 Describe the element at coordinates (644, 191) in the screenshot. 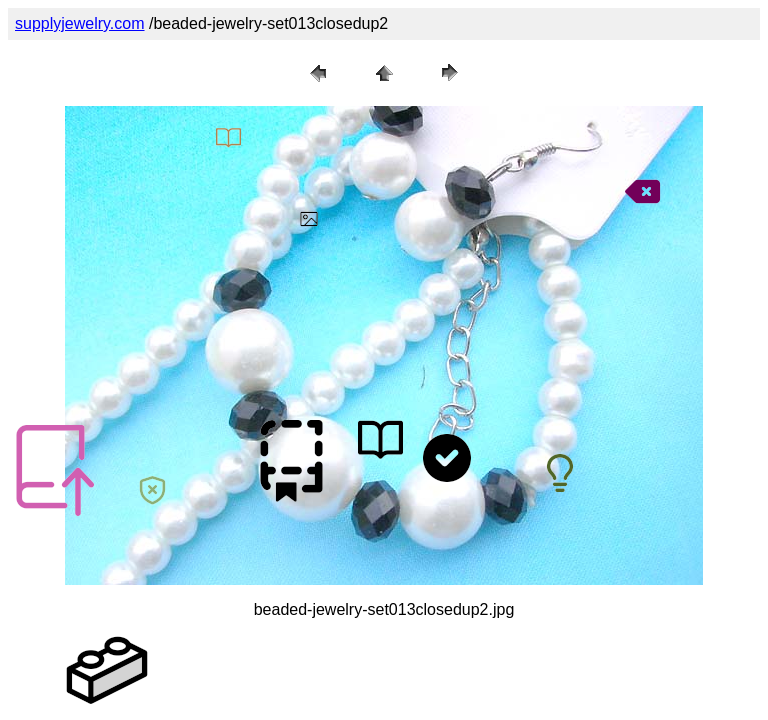

I see `delete the last character typed` at that location.